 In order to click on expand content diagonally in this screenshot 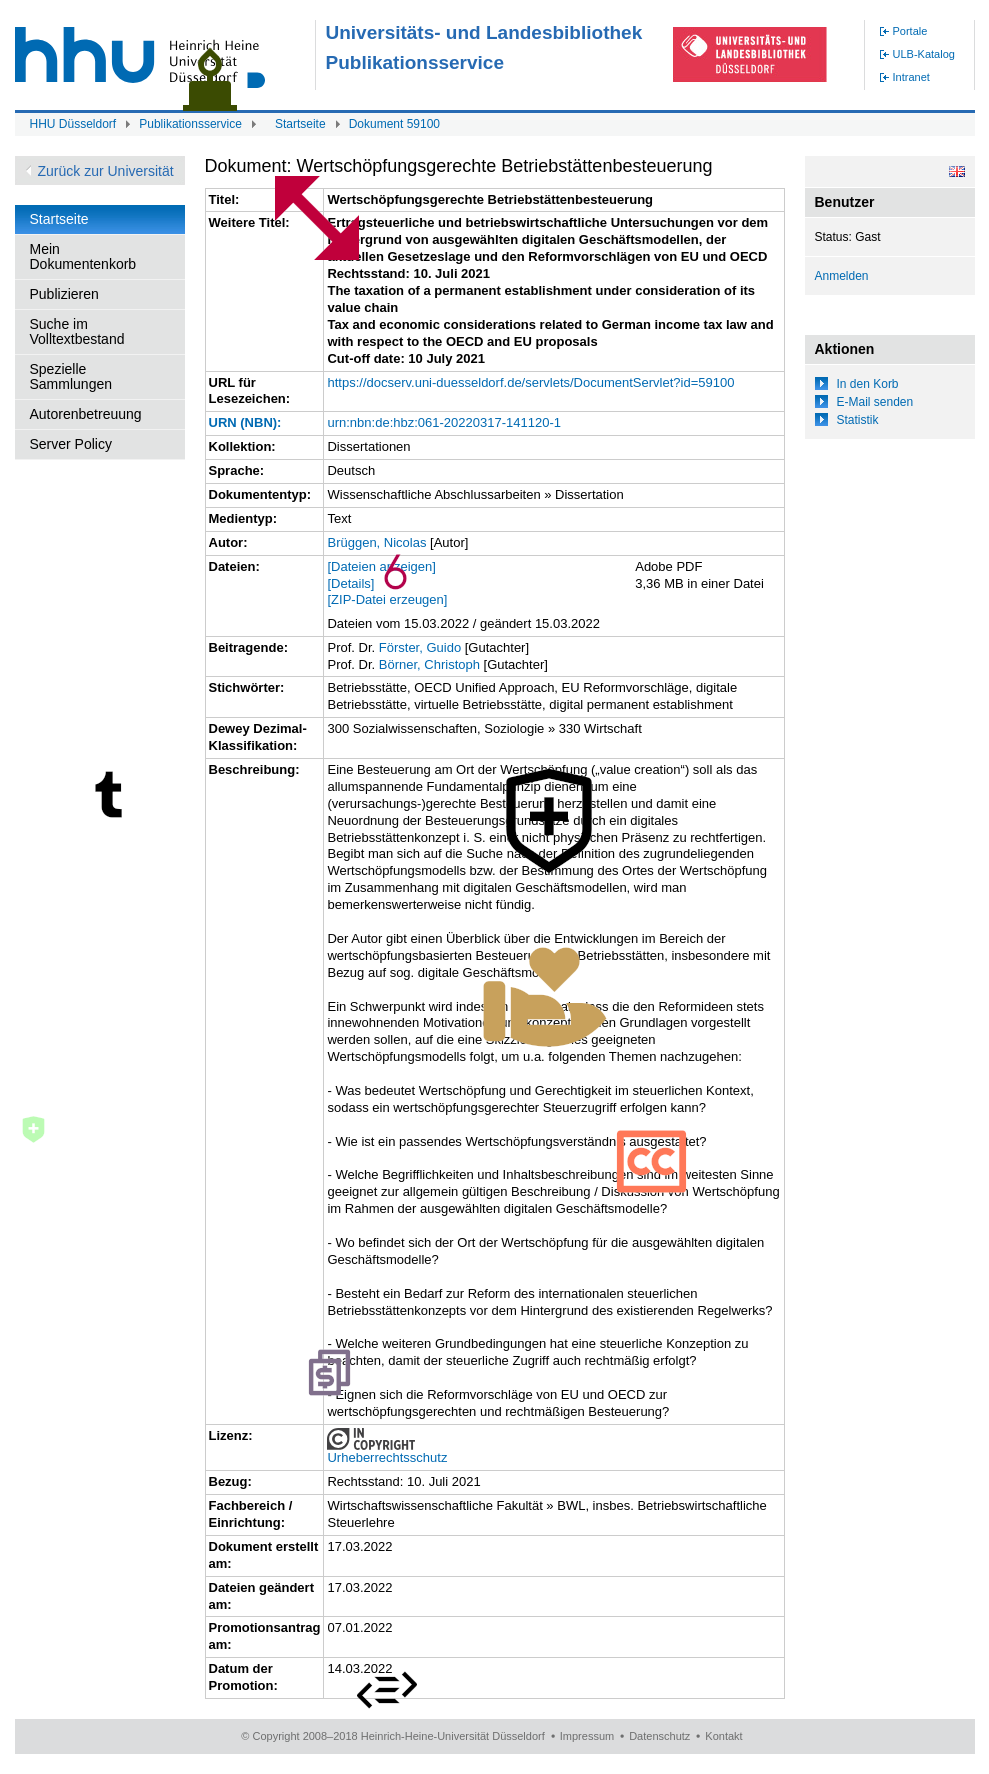, I will do `click(317, 218)`.